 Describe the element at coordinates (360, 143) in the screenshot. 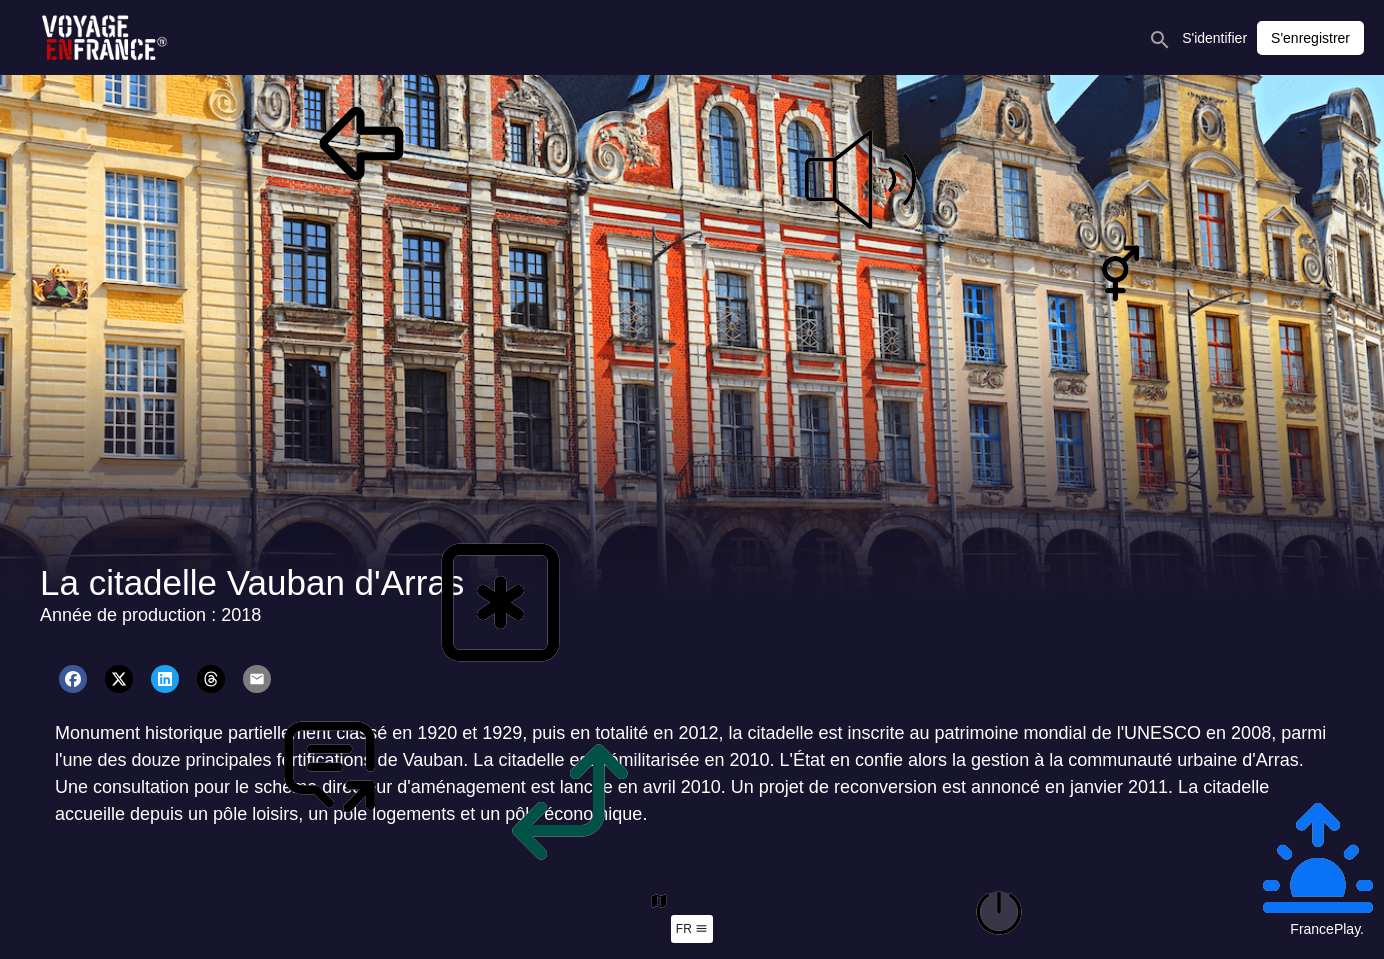

I see `go back to the previous screen` at that location.